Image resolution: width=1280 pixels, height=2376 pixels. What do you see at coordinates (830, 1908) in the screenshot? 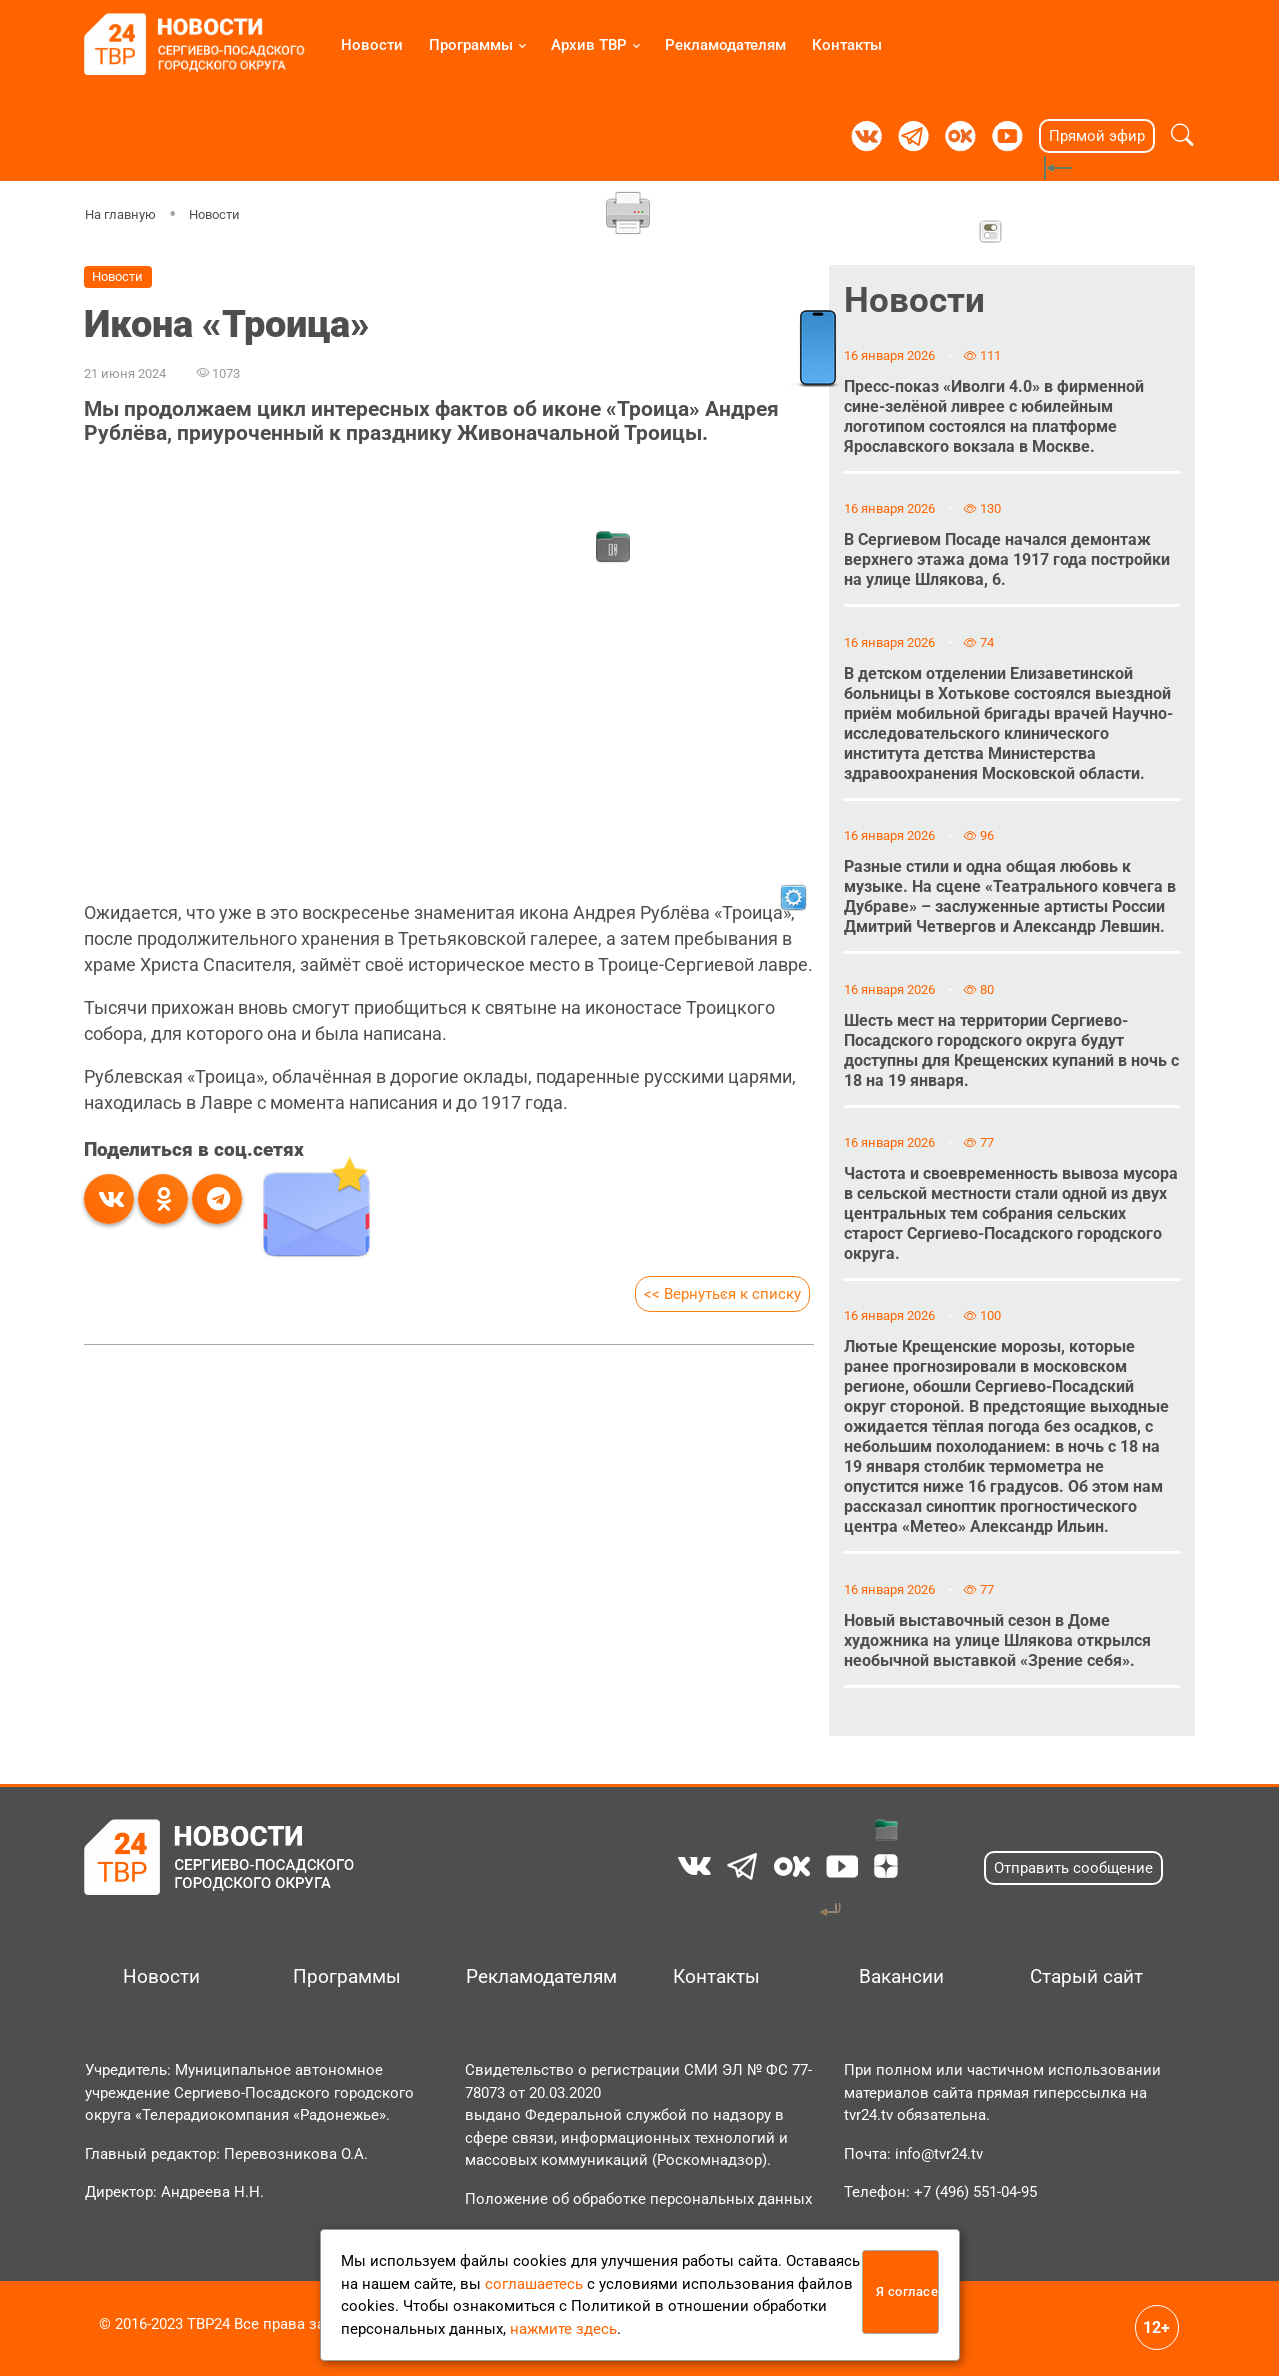
I see `reply to all recipients of an email` at bounding box center [830, 1908].